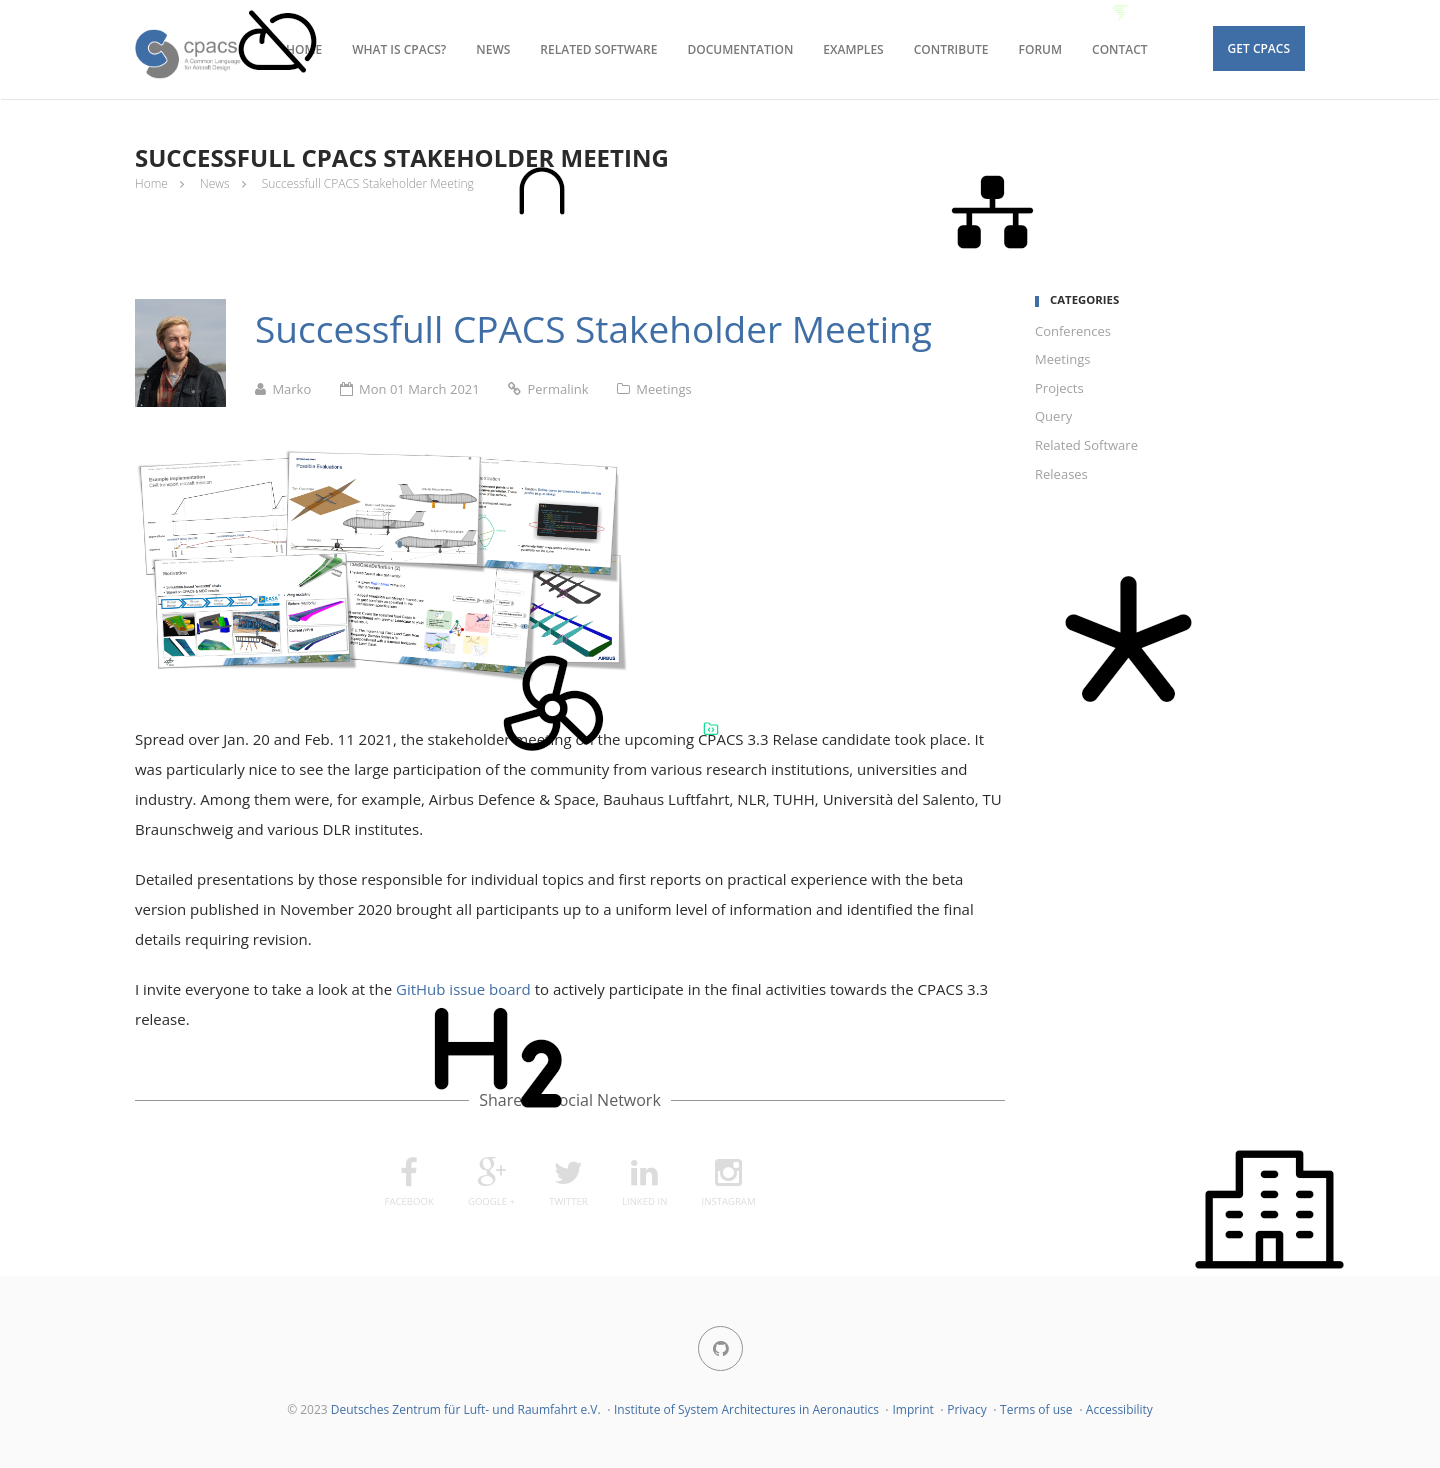 Image resolution: width=1440 pixels, height=1468 pixels. What do you see at coordinates (425, 524) in the screenshot?
I see `indicates no cellular signal available` at bounding box center [425, 524].